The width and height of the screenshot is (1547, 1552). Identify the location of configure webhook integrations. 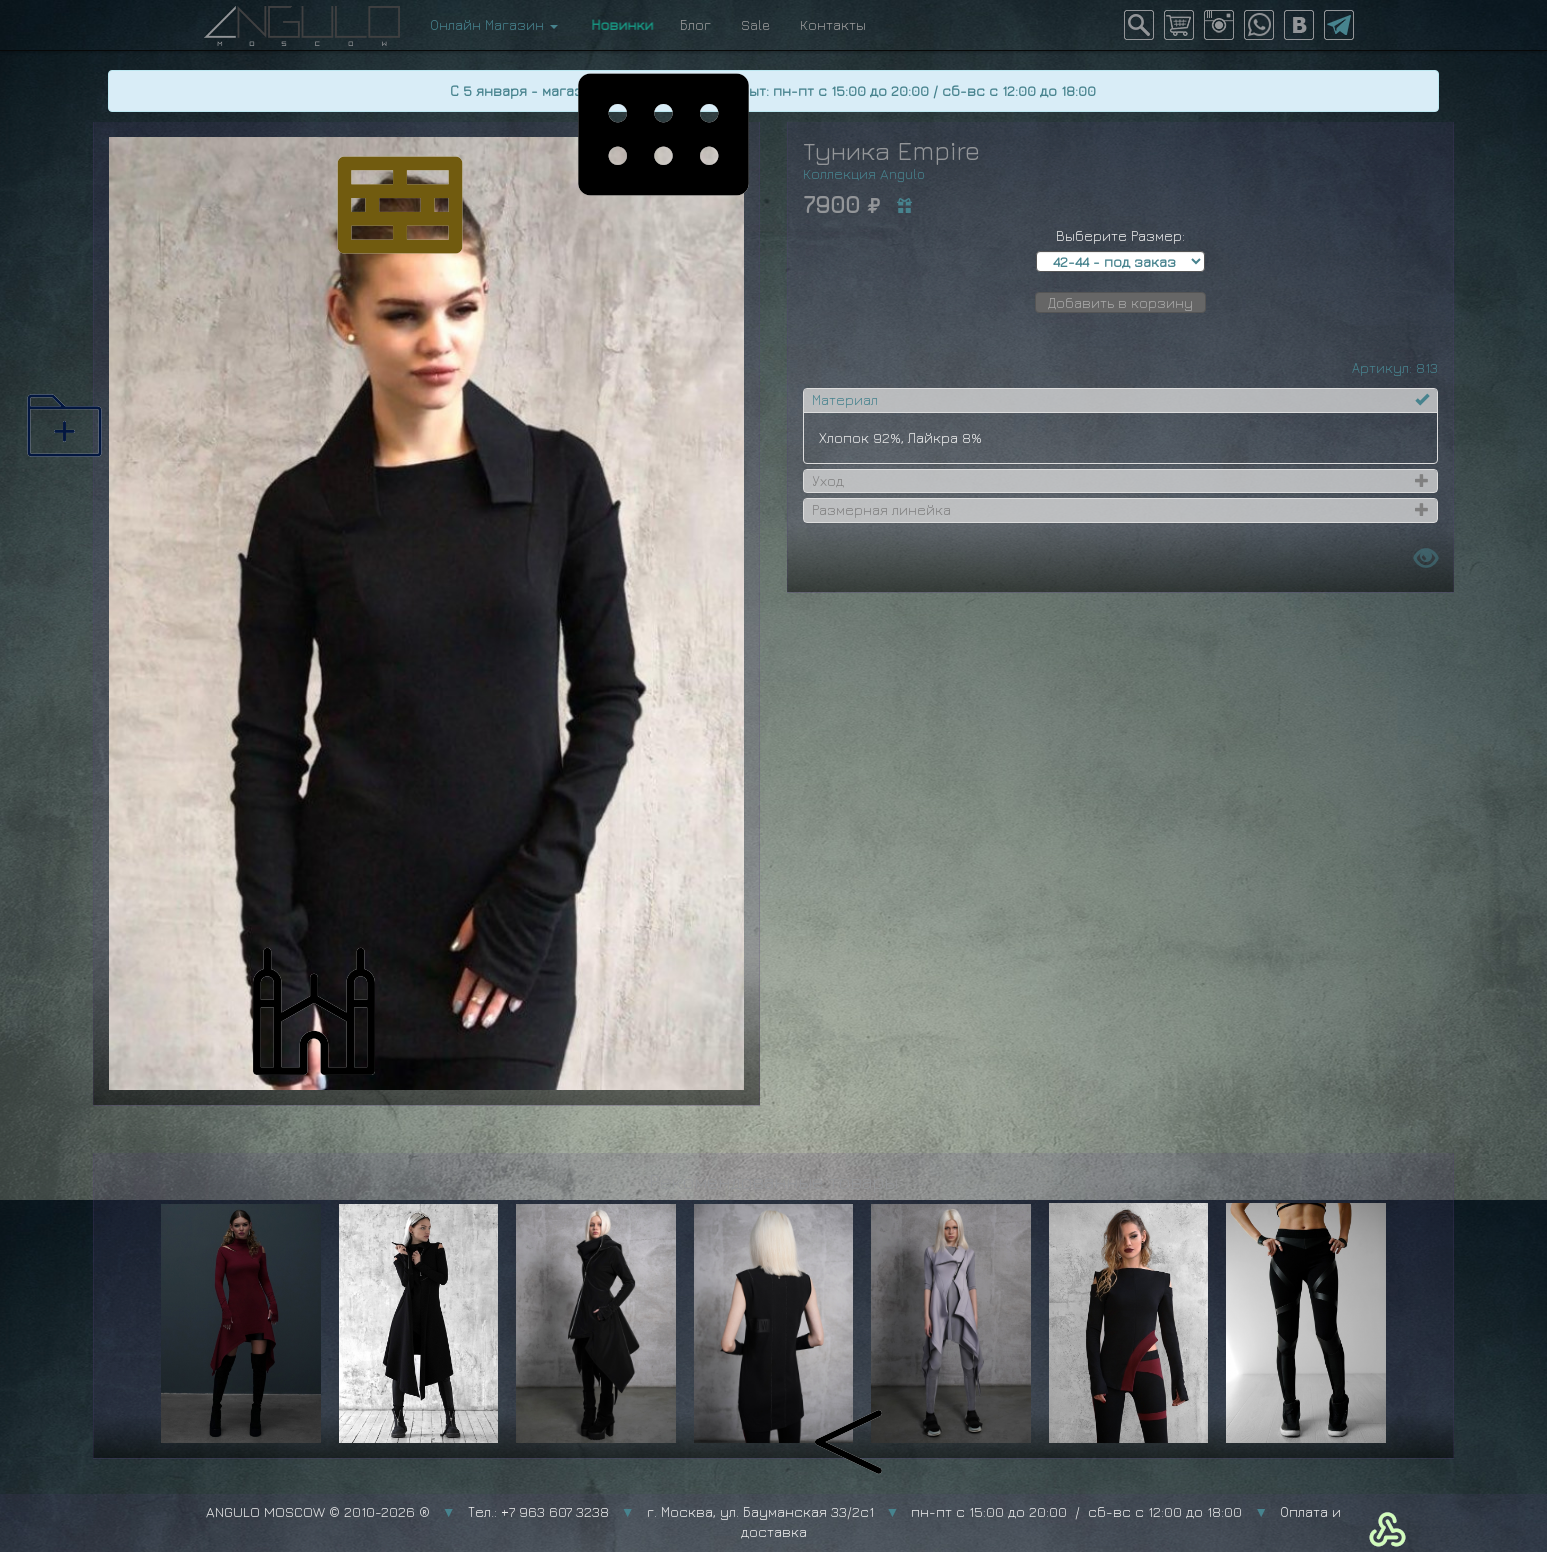
(1387, 1528).